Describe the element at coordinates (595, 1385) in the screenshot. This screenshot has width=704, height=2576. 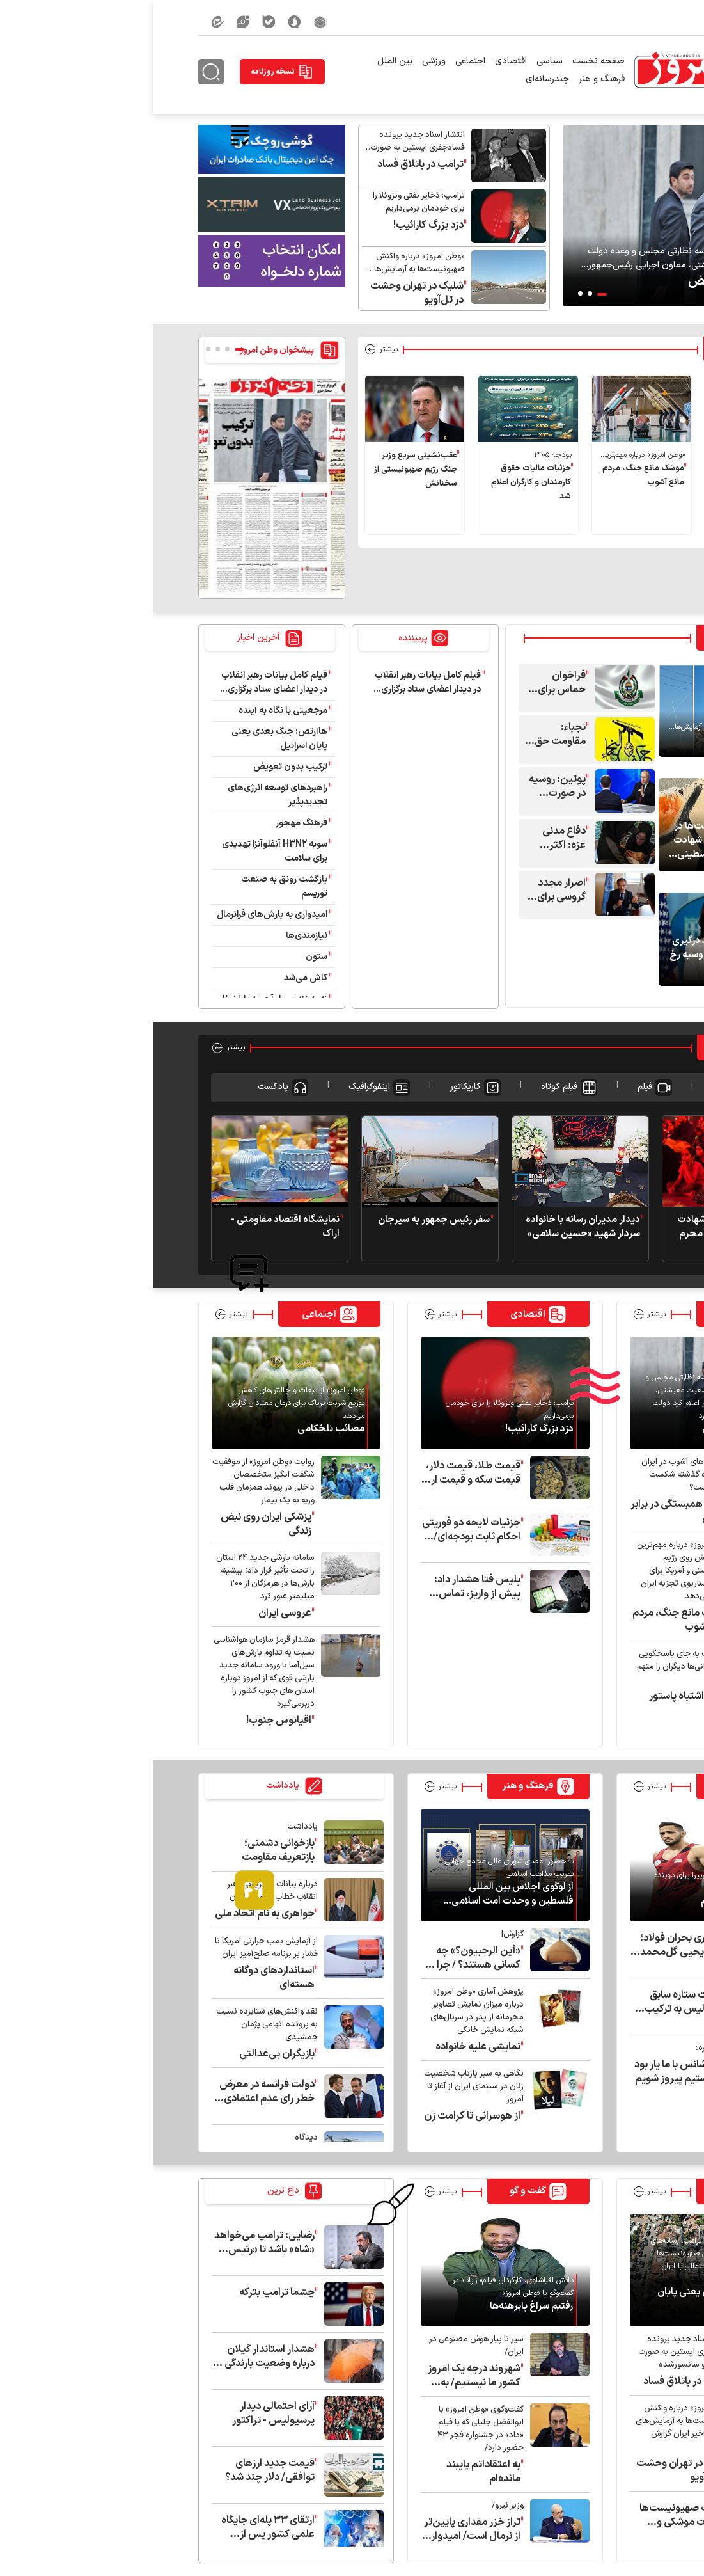
I see `indicates water or liquid-related content` at that location.